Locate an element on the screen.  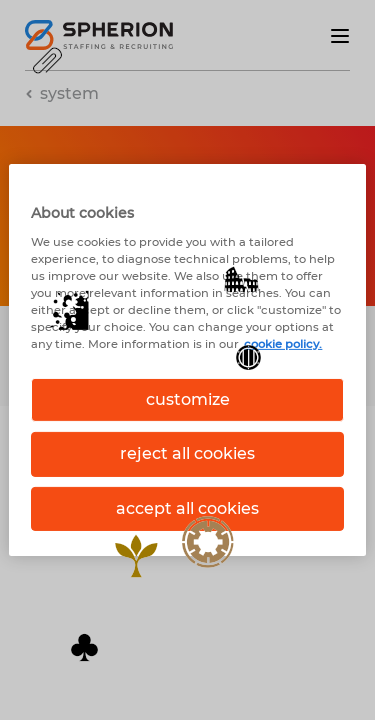
attach a file to your message is located at coordinates (47, 60).